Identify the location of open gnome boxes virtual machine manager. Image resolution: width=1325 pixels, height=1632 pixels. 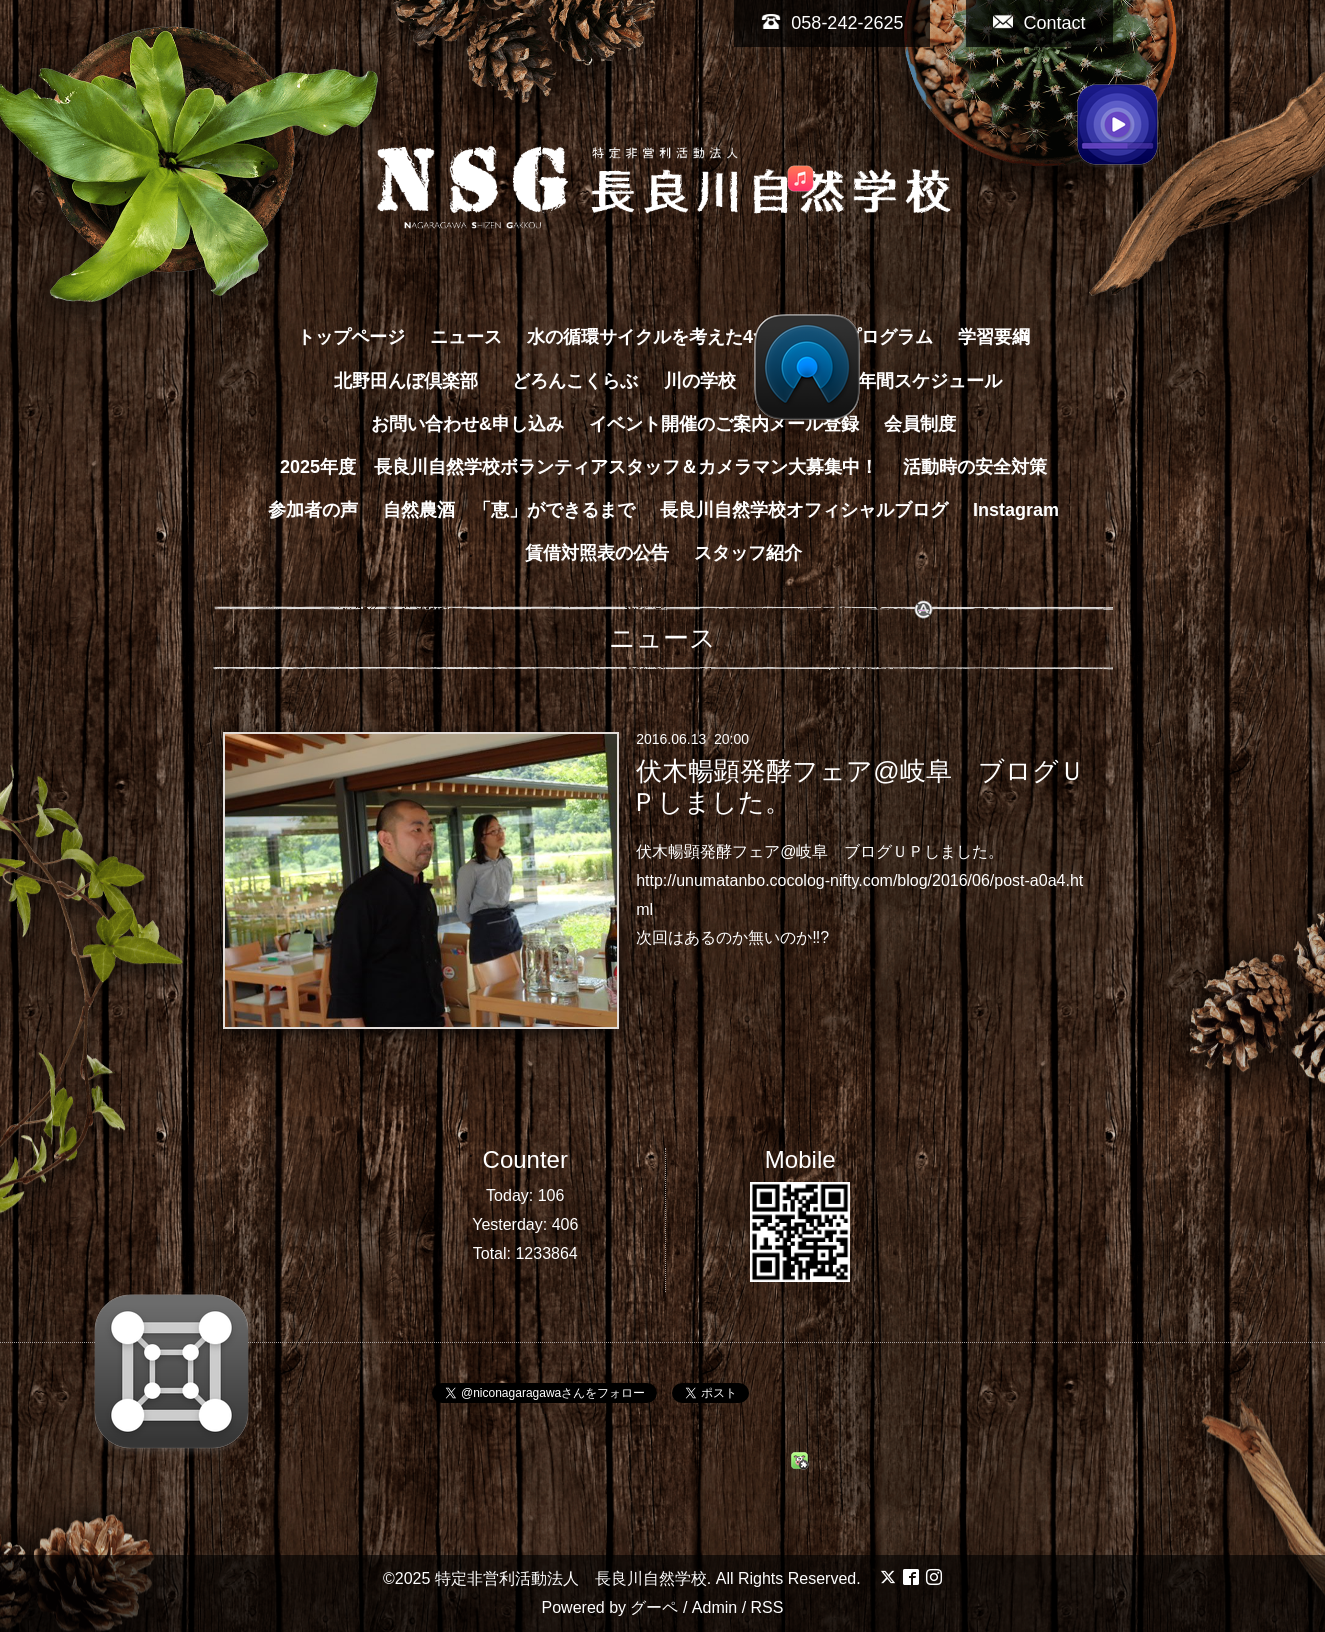
(171, 1371).